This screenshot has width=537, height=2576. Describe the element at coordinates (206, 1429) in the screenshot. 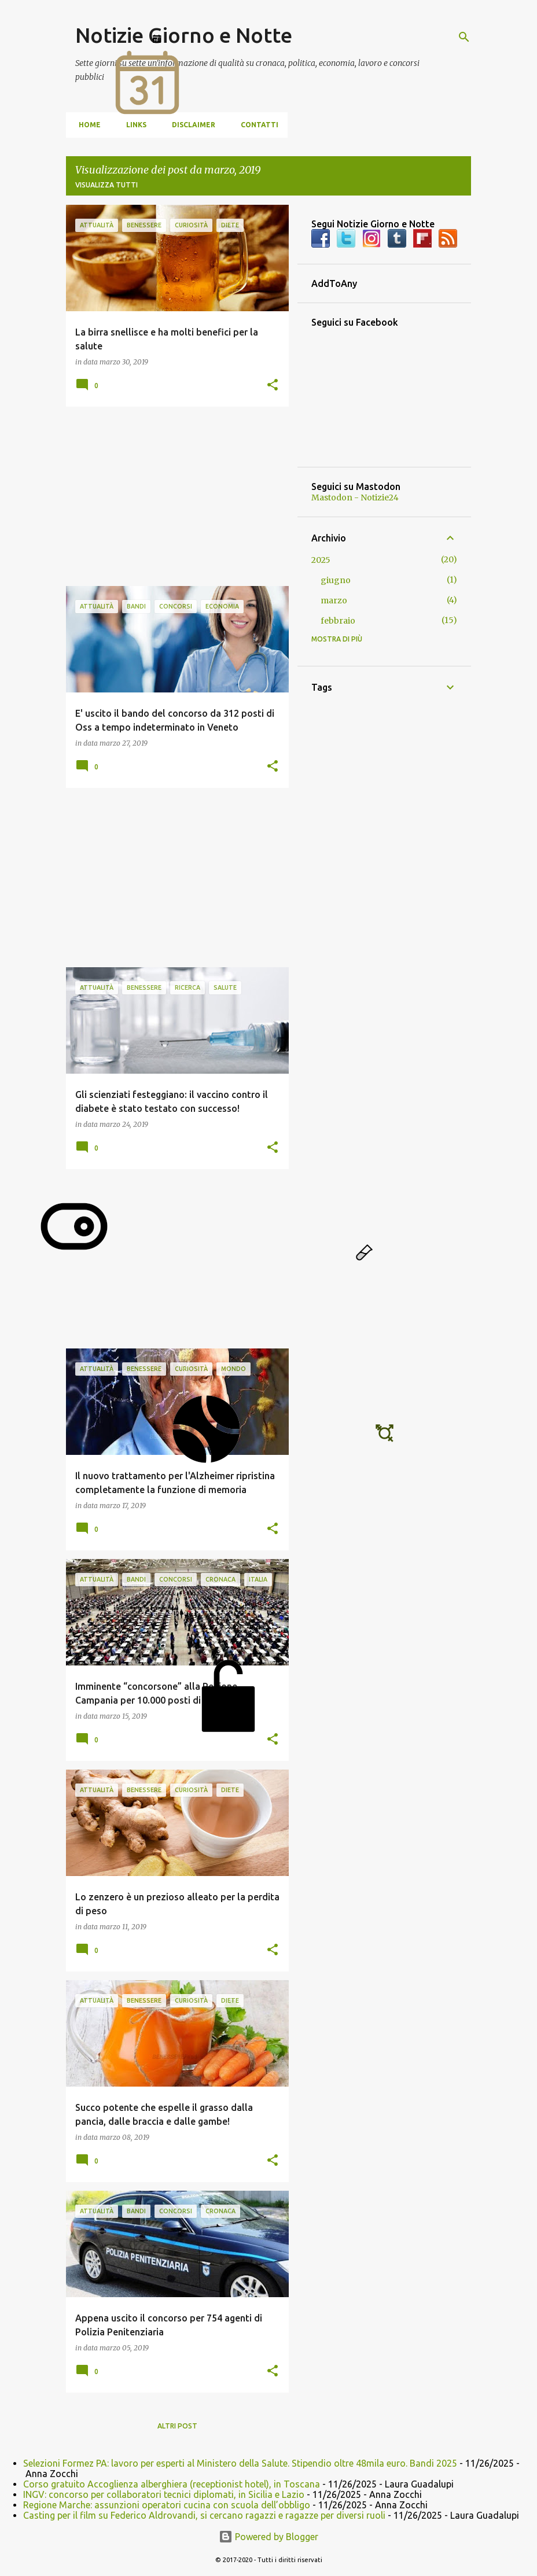

I see `access tennis or sports-related features` at that location.